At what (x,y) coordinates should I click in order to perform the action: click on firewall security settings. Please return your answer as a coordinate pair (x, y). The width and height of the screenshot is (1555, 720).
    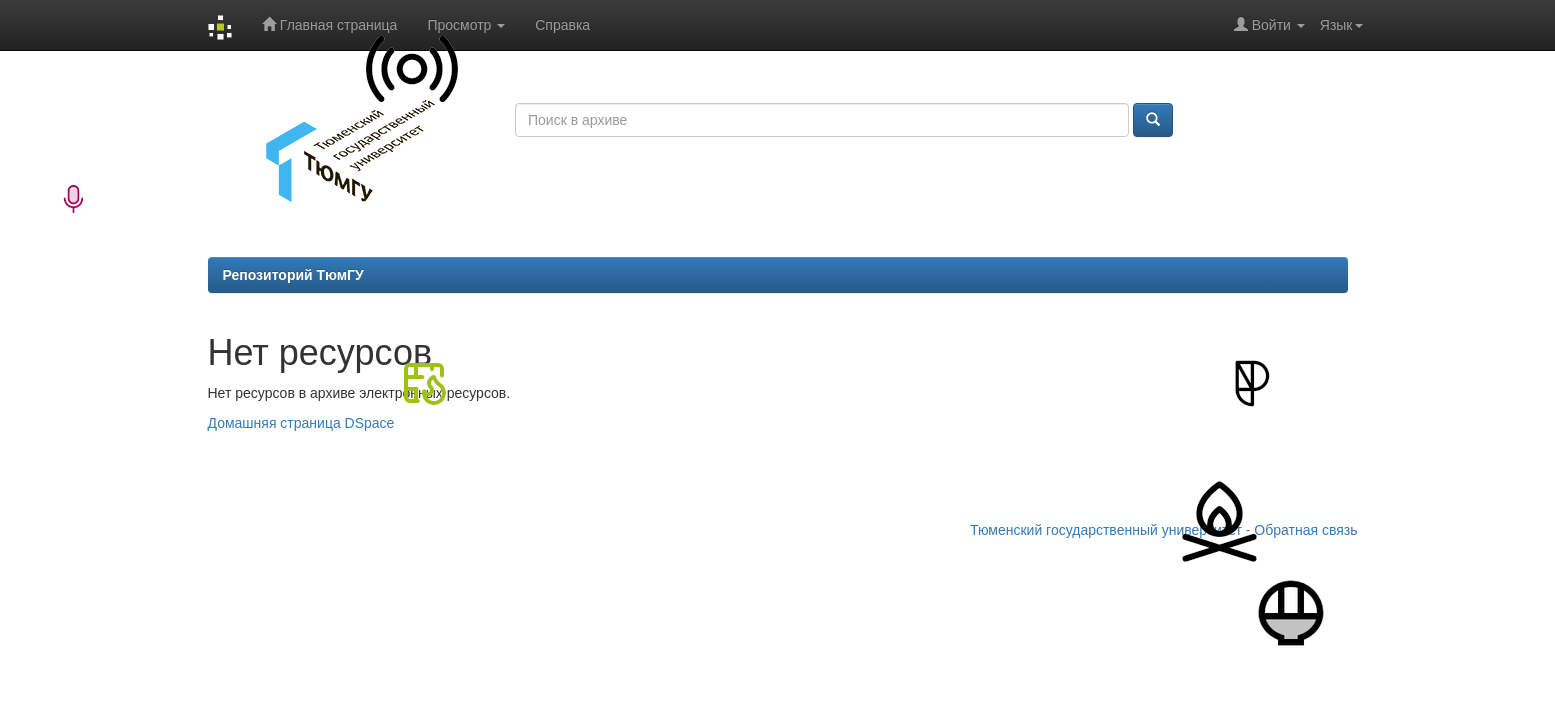
    Looking at the image, I should click on (424, 383).